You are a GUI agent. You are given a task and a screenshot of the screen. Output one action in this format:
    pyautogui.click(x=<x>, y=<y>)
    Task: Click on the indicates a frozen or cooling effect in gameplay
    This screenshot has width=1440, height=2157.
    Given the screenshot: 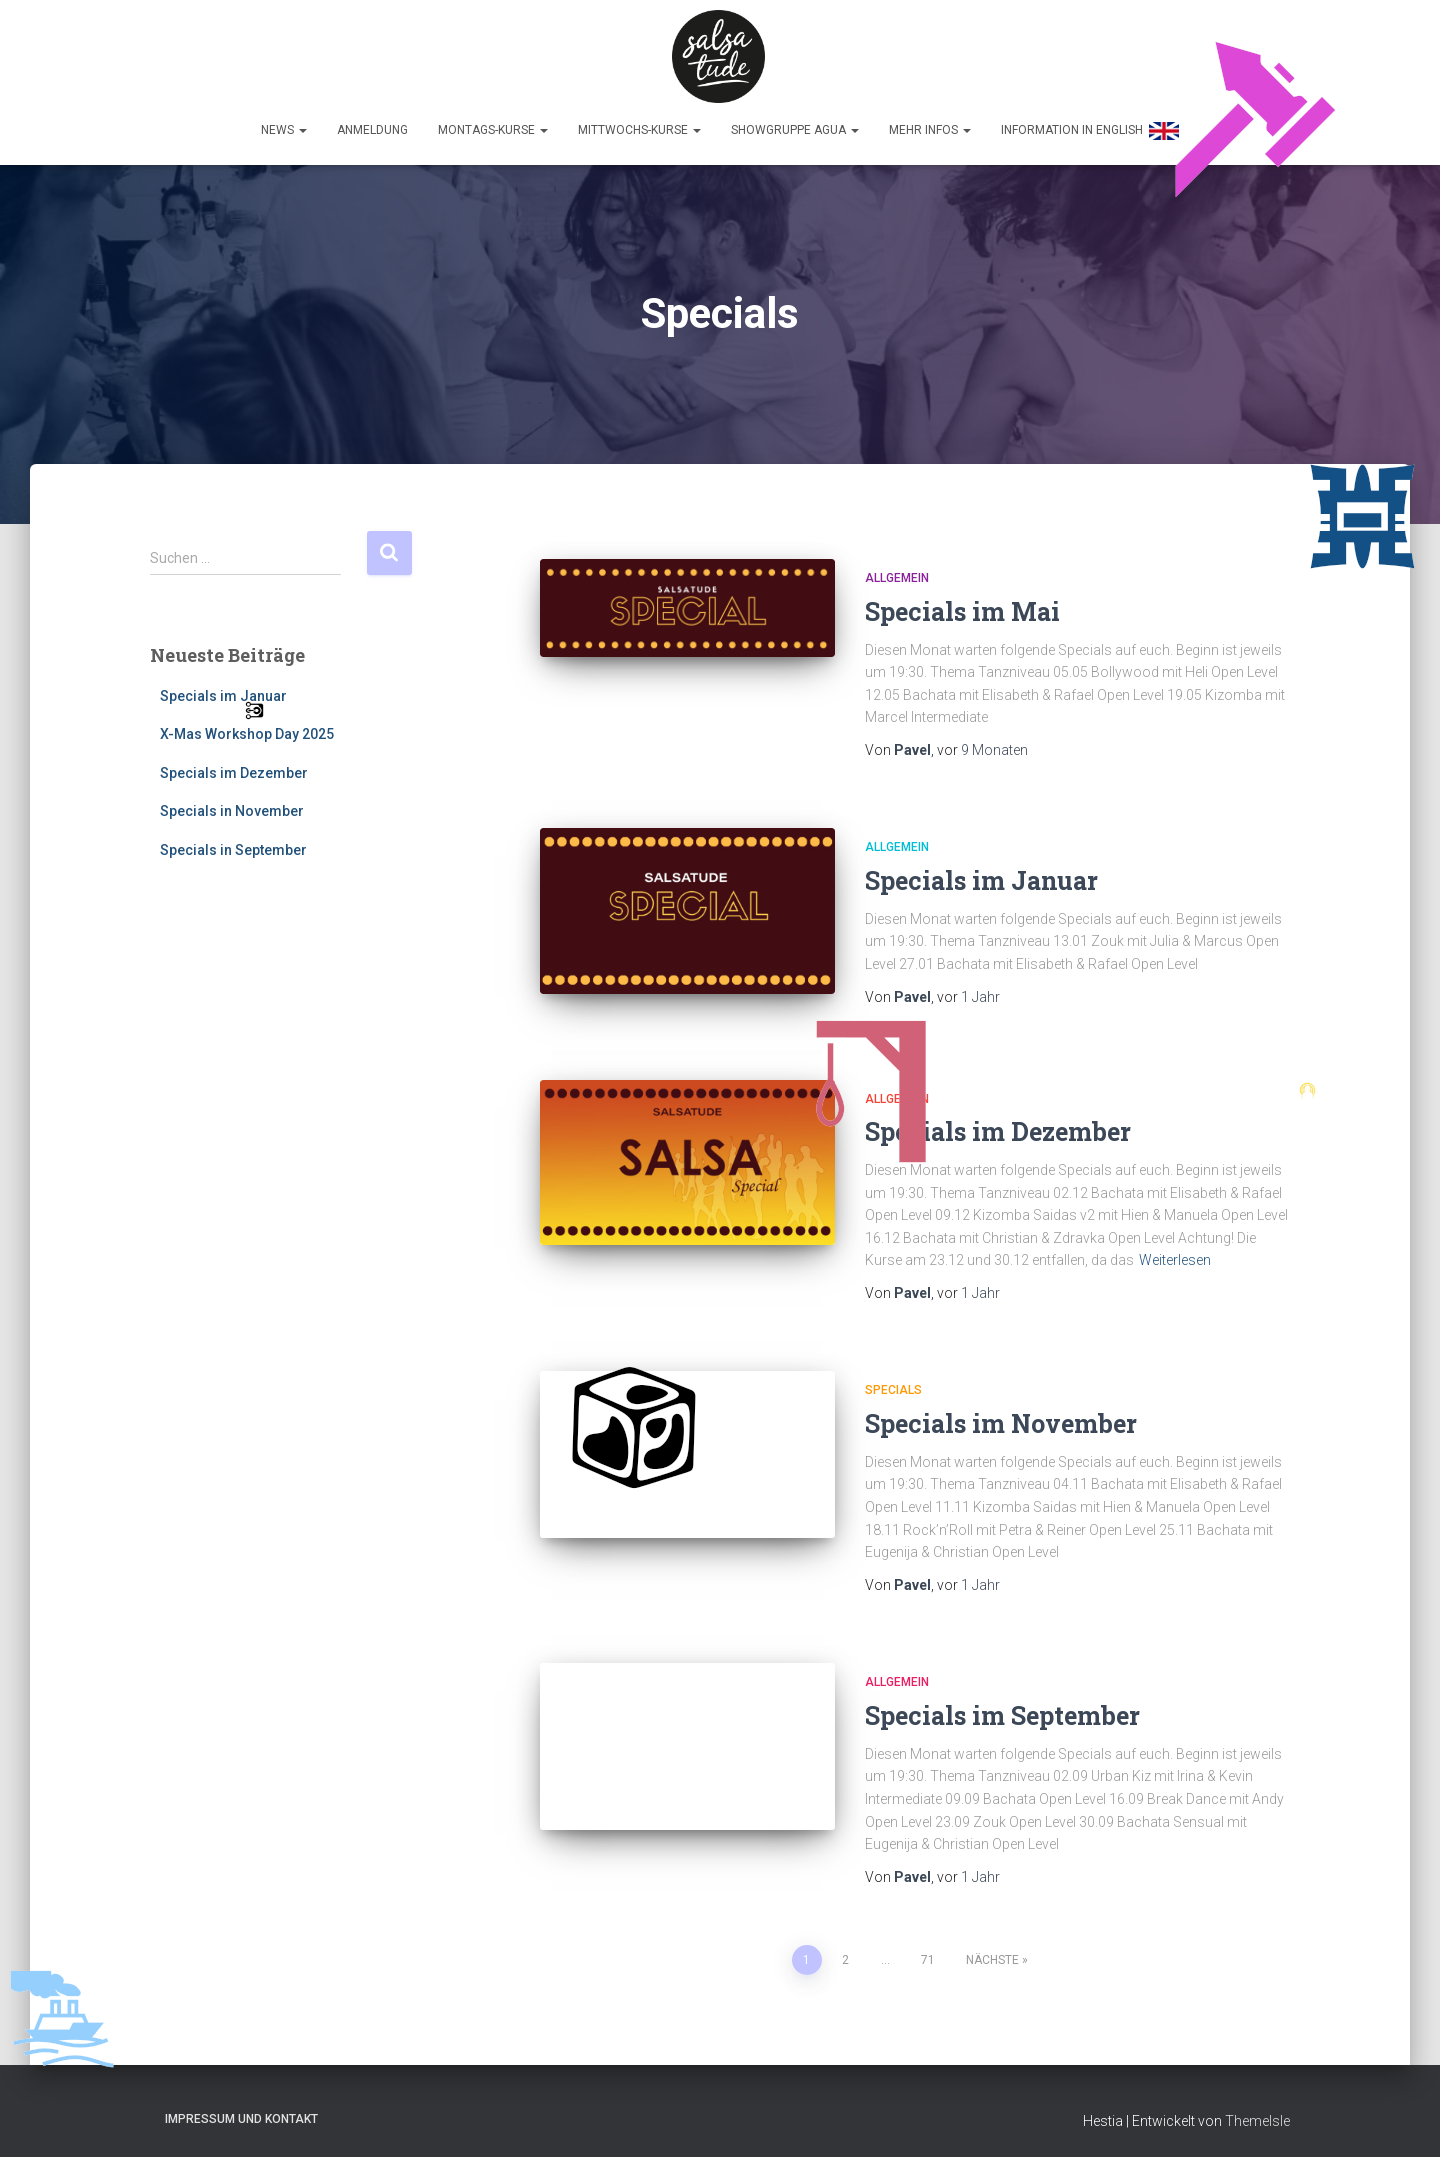 What is the action you would take?
    pyautogui.click(x=634, y=1427)
    